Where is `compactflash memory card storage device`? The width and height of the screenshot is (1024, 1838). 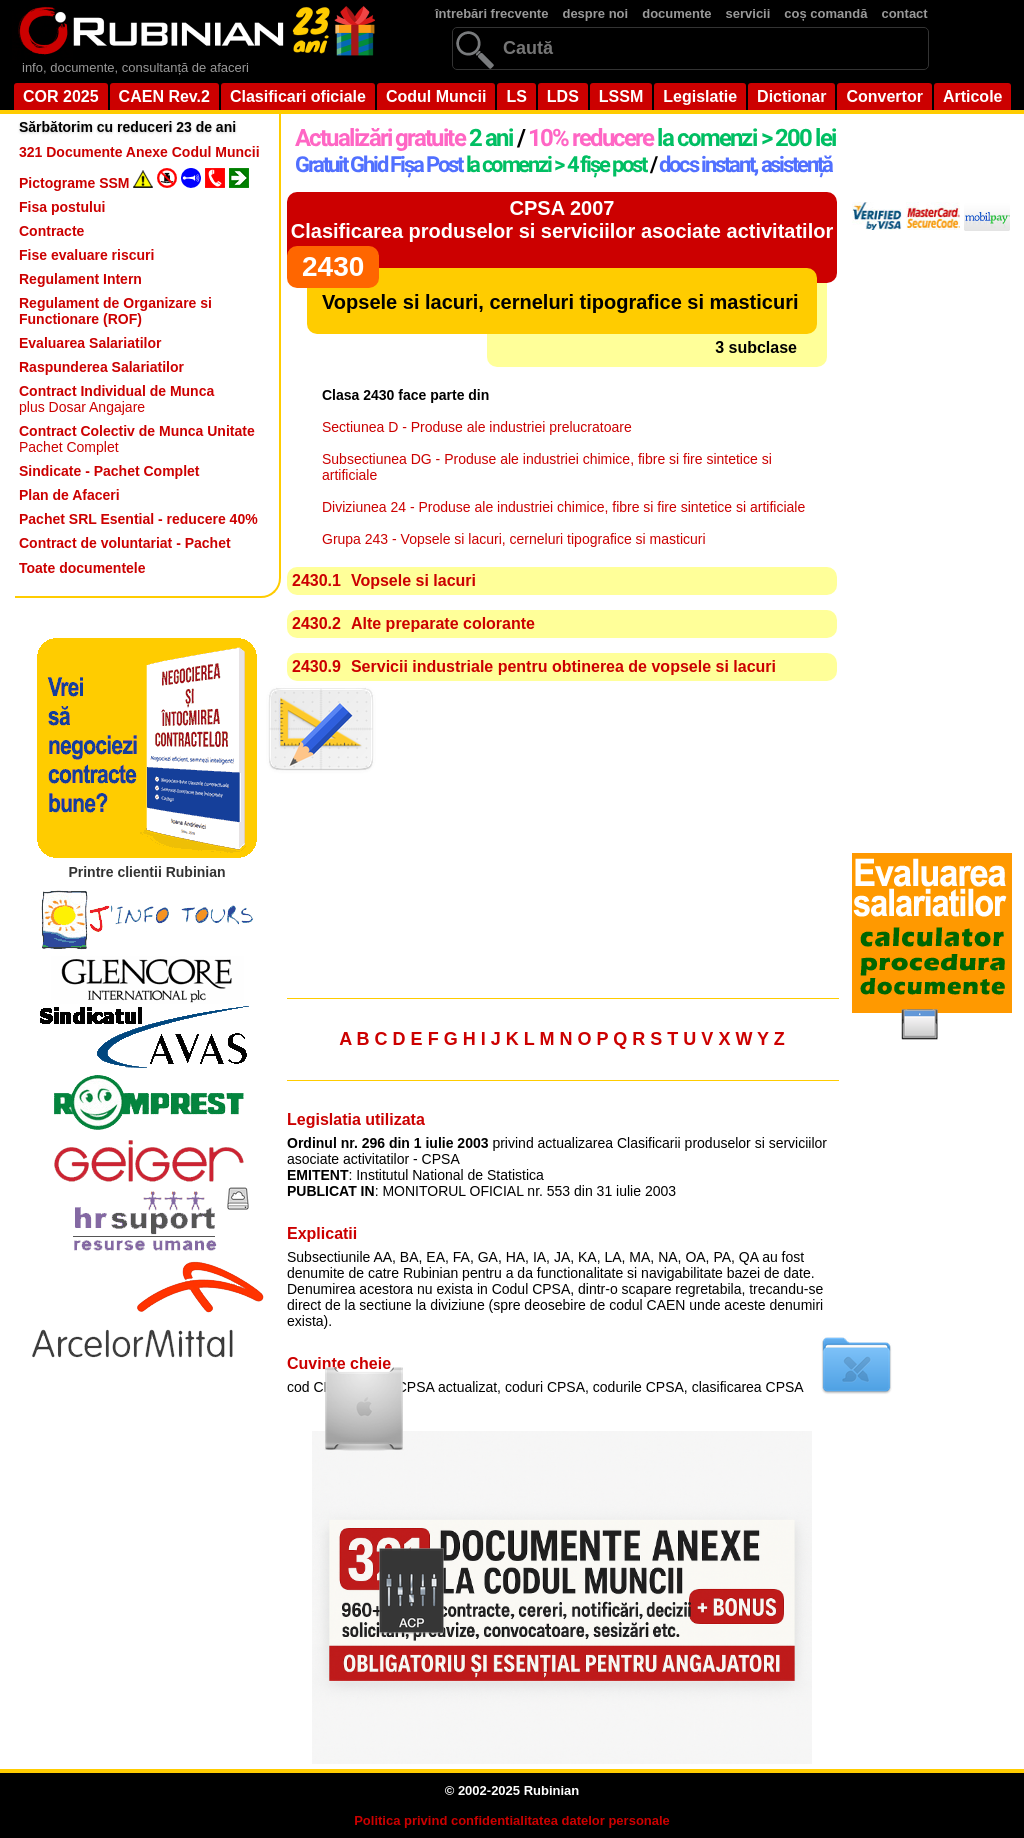 compactflash memory card storage device is located at coordinates (919, 1023).